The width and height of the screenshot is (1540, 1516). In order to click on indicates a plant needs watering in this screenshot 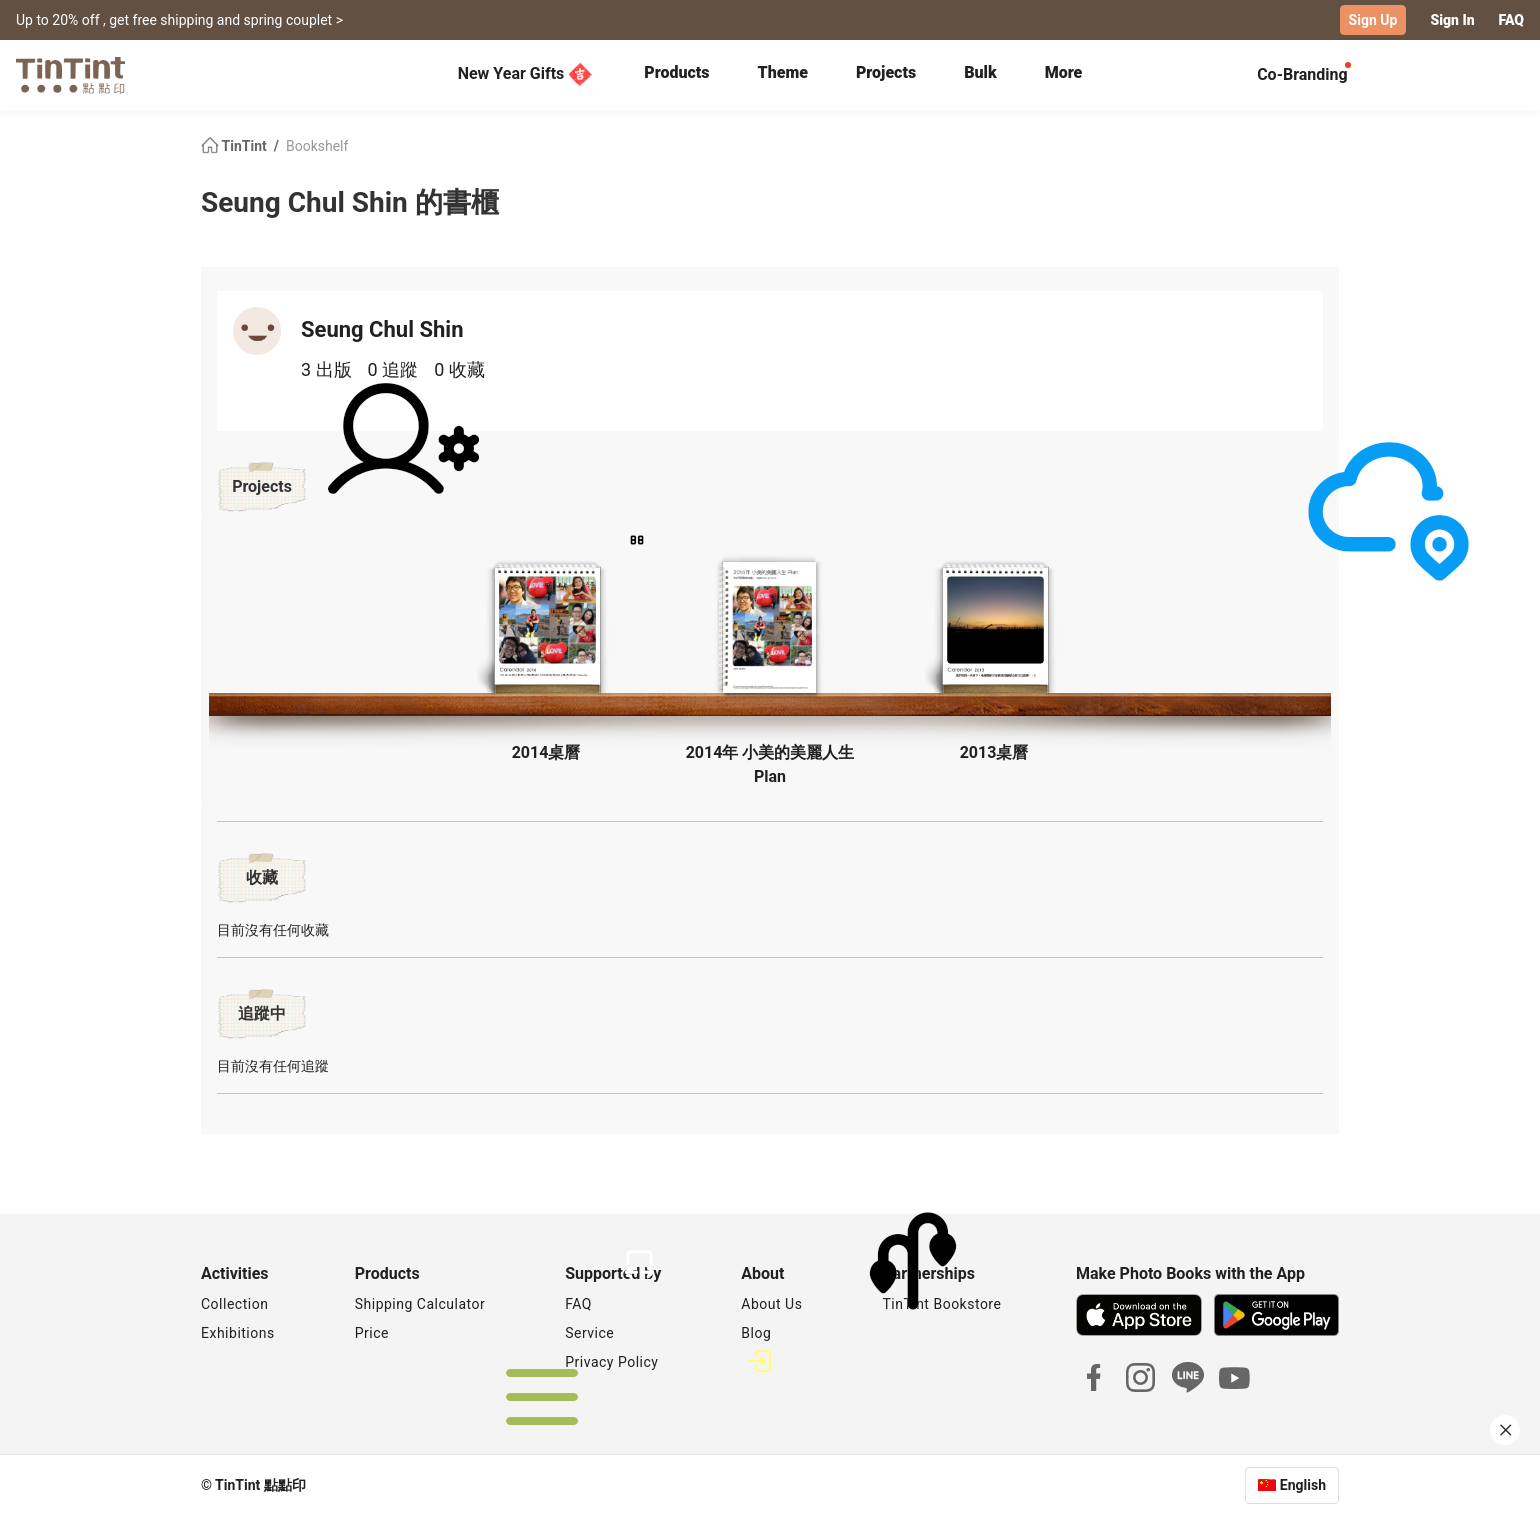, I will do `click(913, 1261)`.